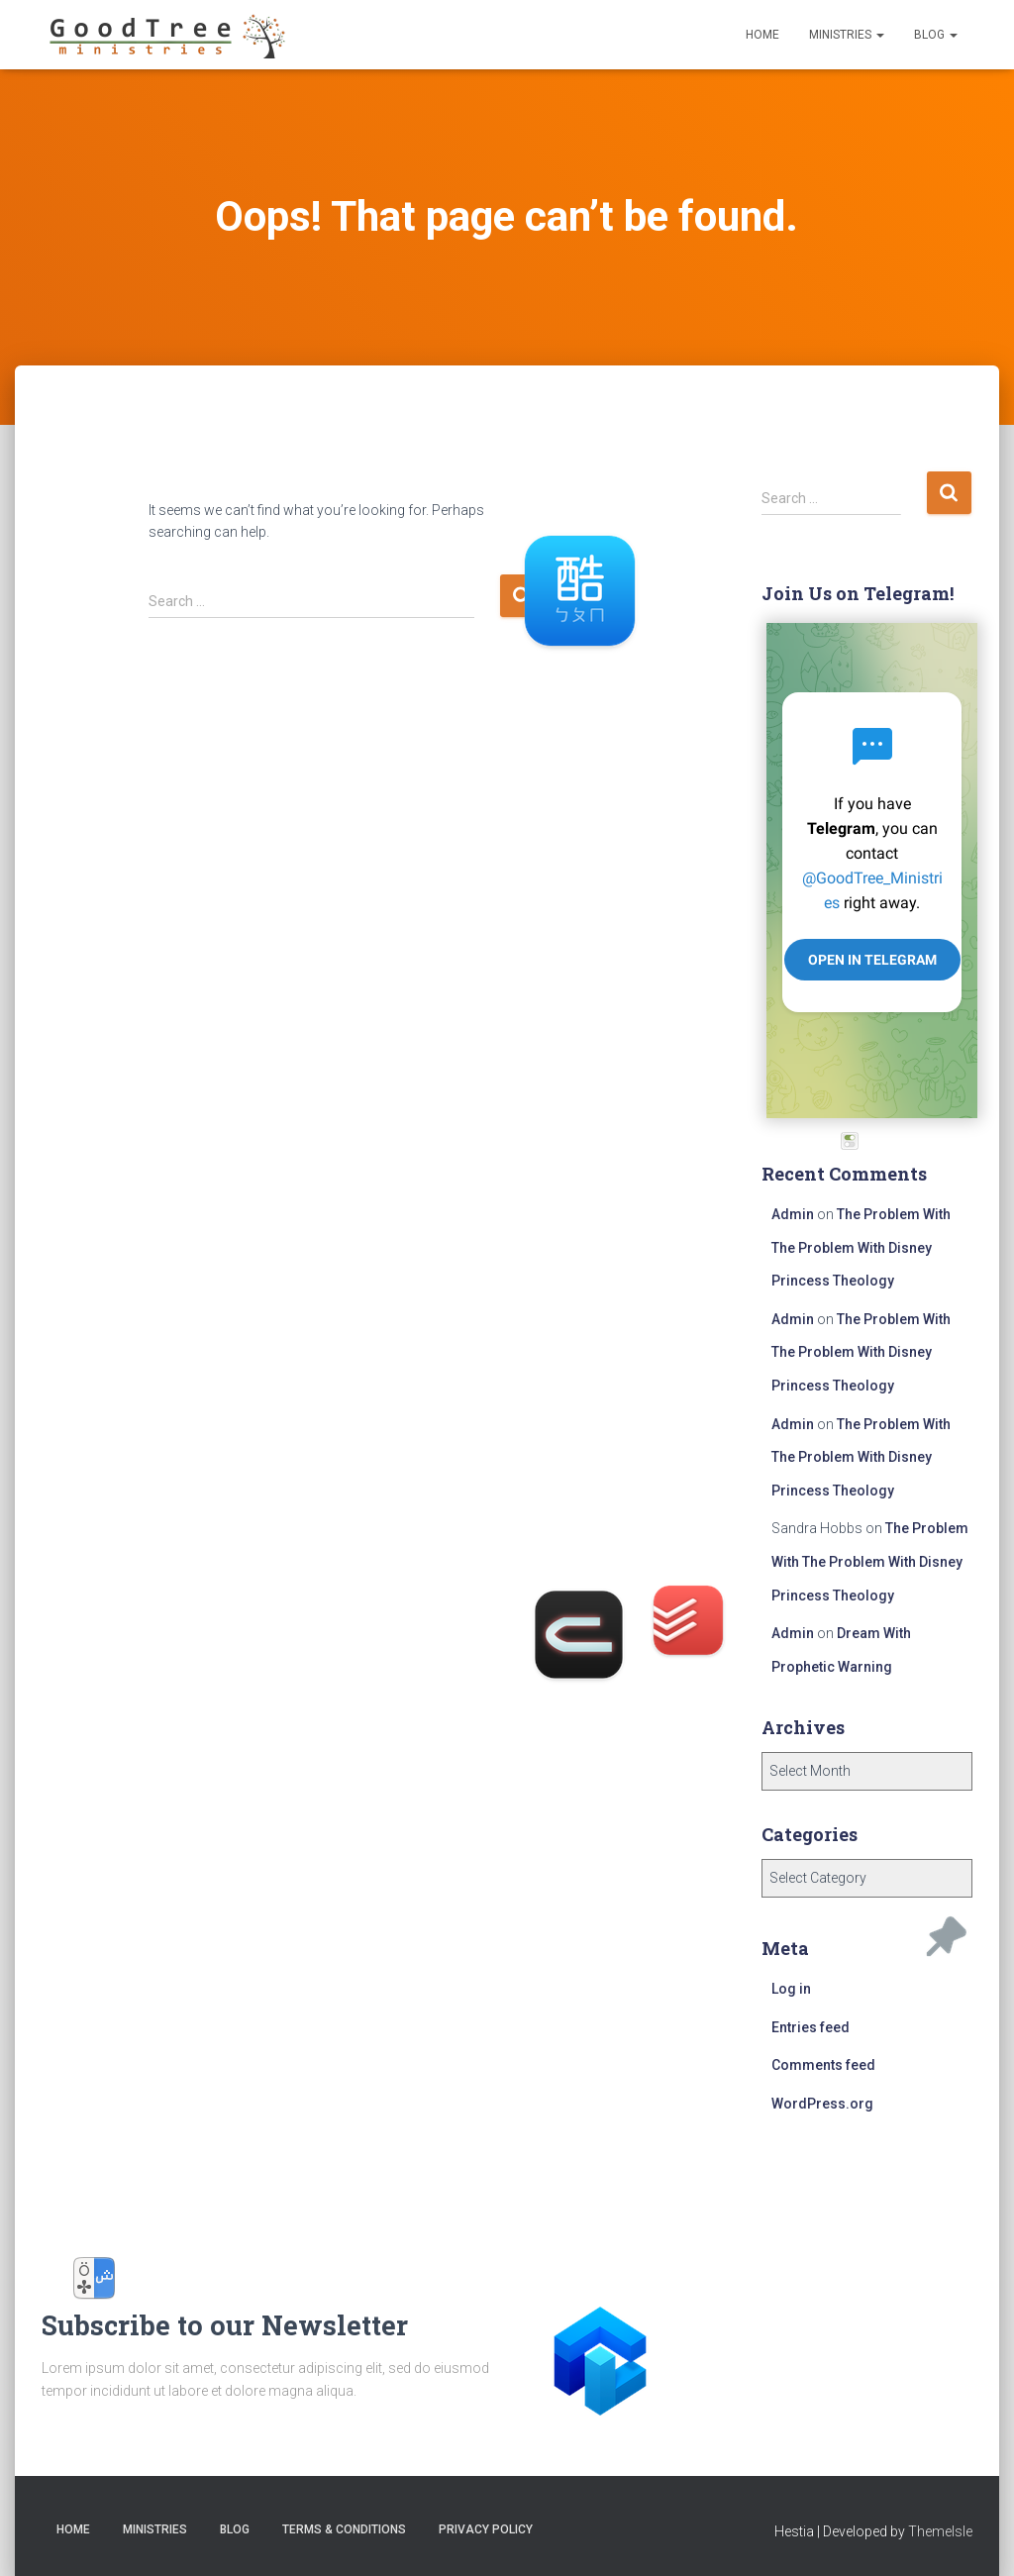 The image size is (1014, 2576). Describe the element at coordinates (947, 1935) in the screenshot. I see `pin an item to keep it visible` at that location.